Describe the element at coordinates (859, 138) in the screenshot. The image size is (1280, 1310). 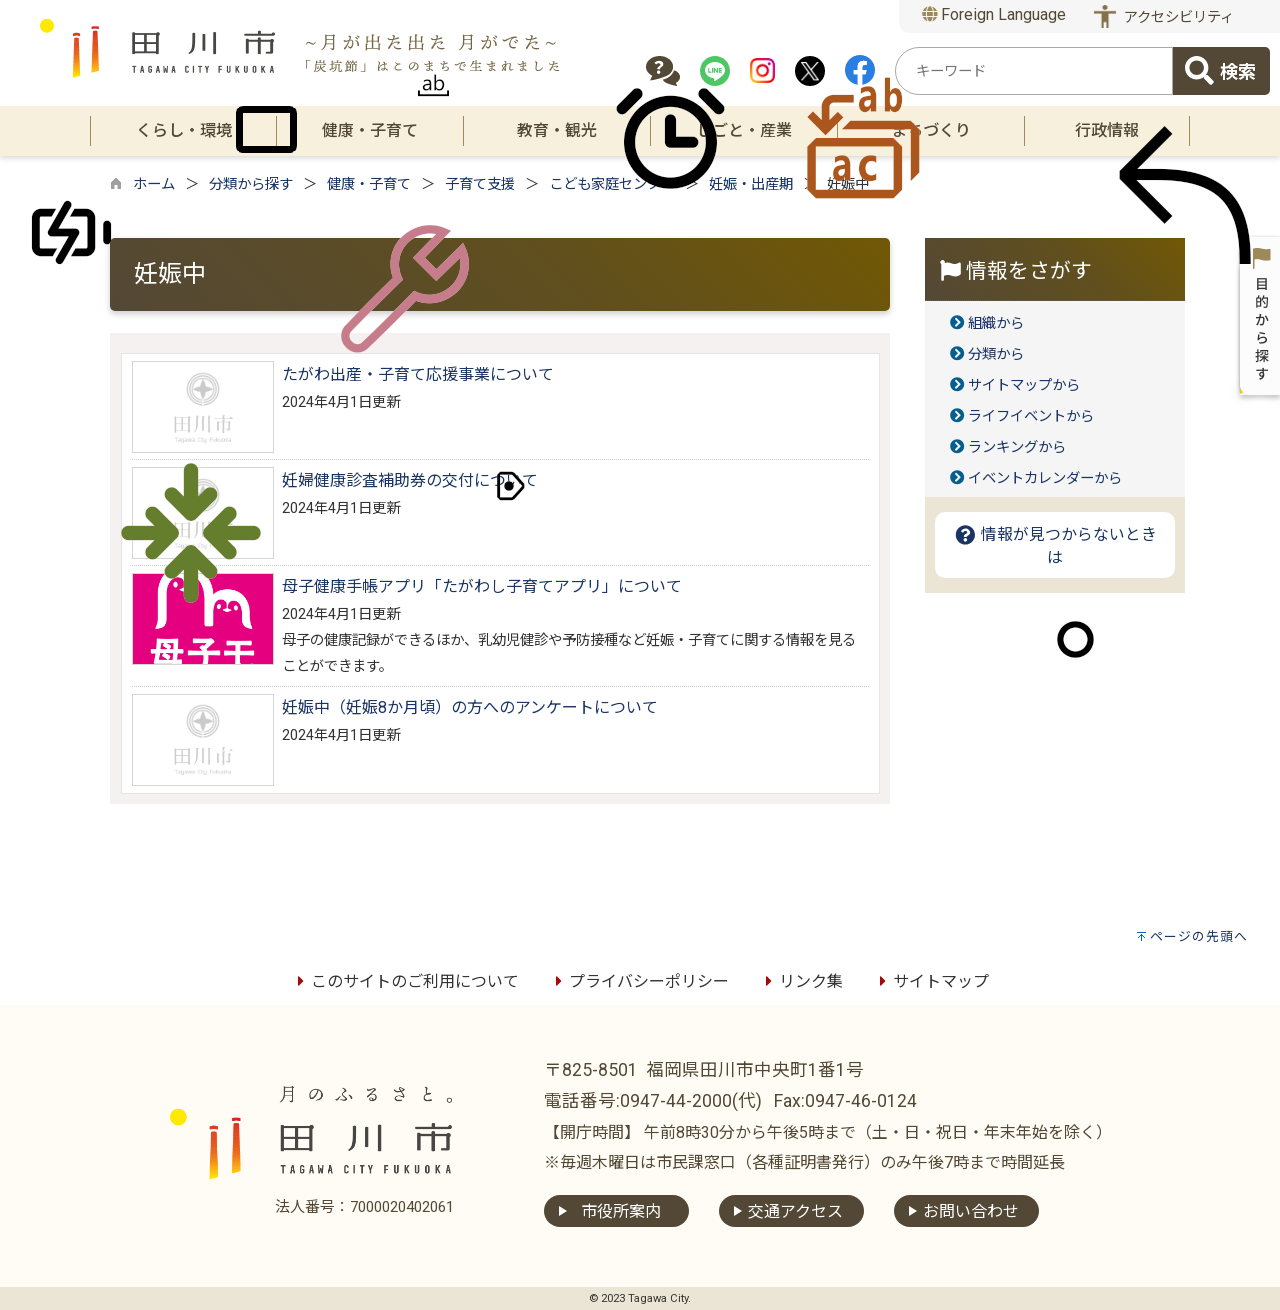
I see `replace all occurrences in document` at that location.